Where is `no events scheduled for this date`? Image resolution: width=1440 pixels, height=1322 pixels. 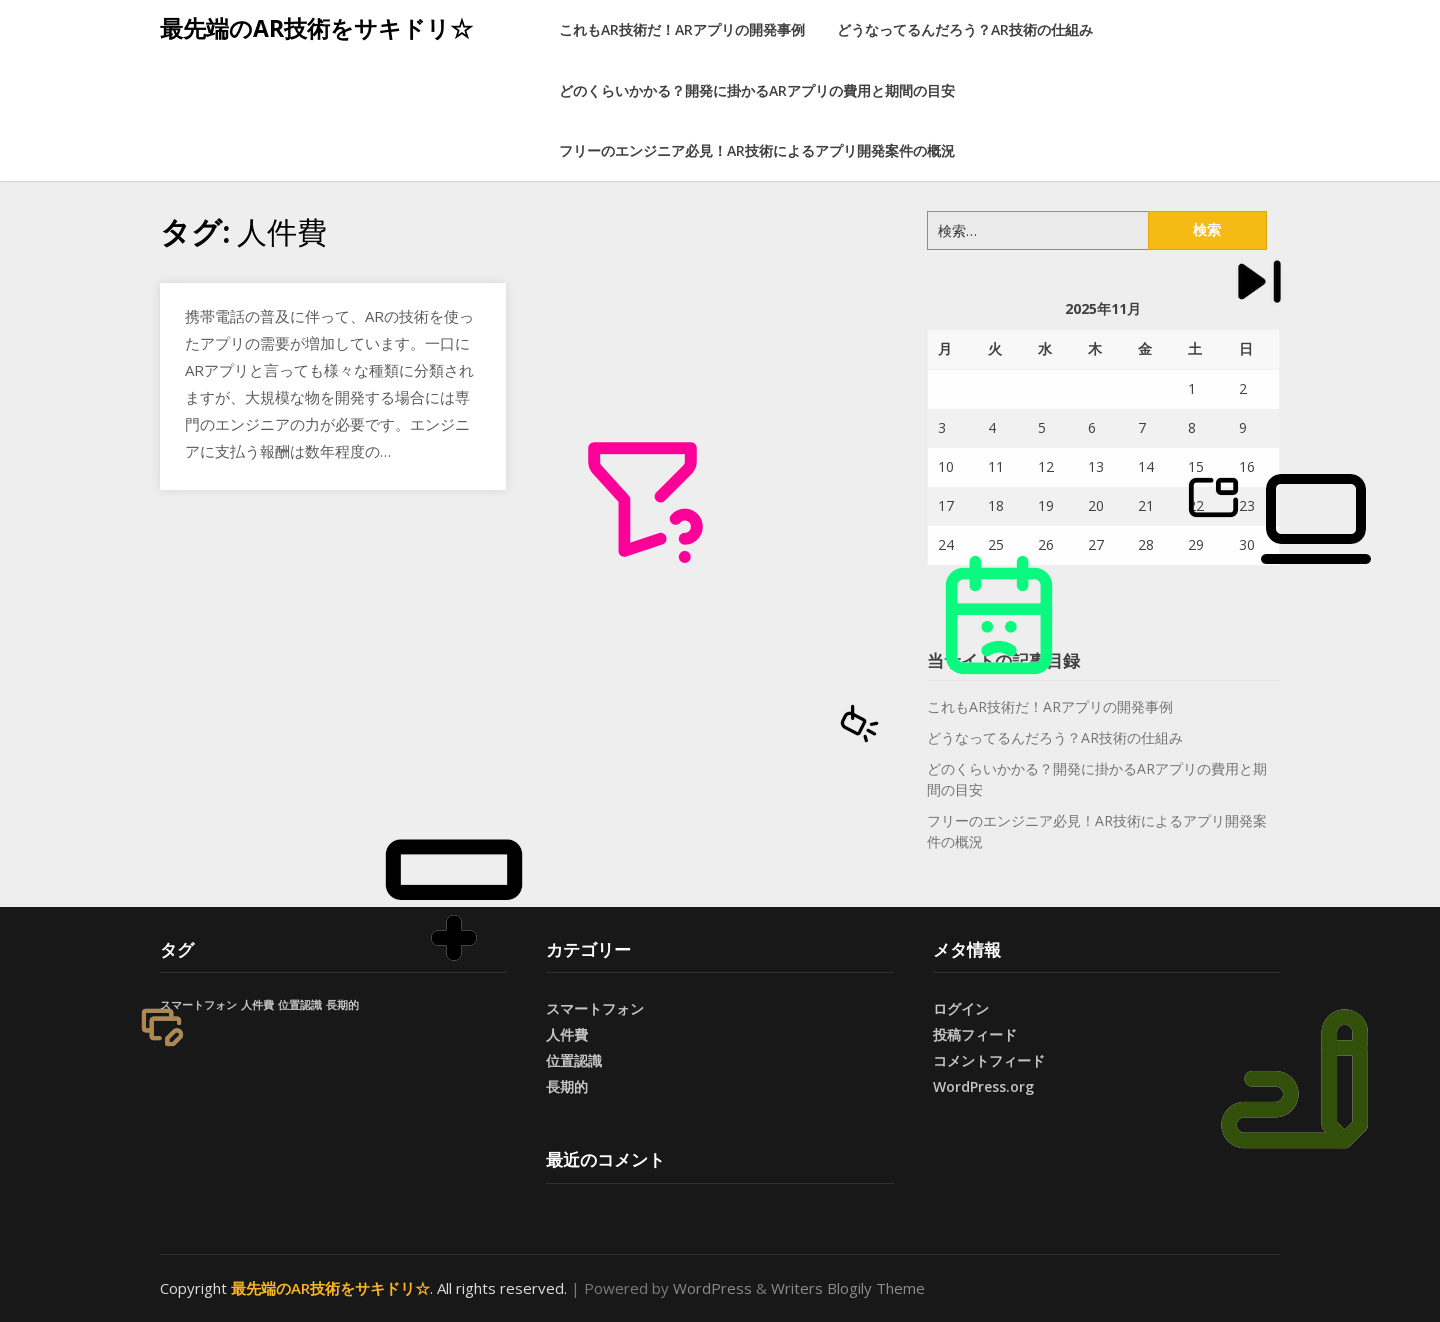
no events scheduled for this date is located at coordinates (999, 615).